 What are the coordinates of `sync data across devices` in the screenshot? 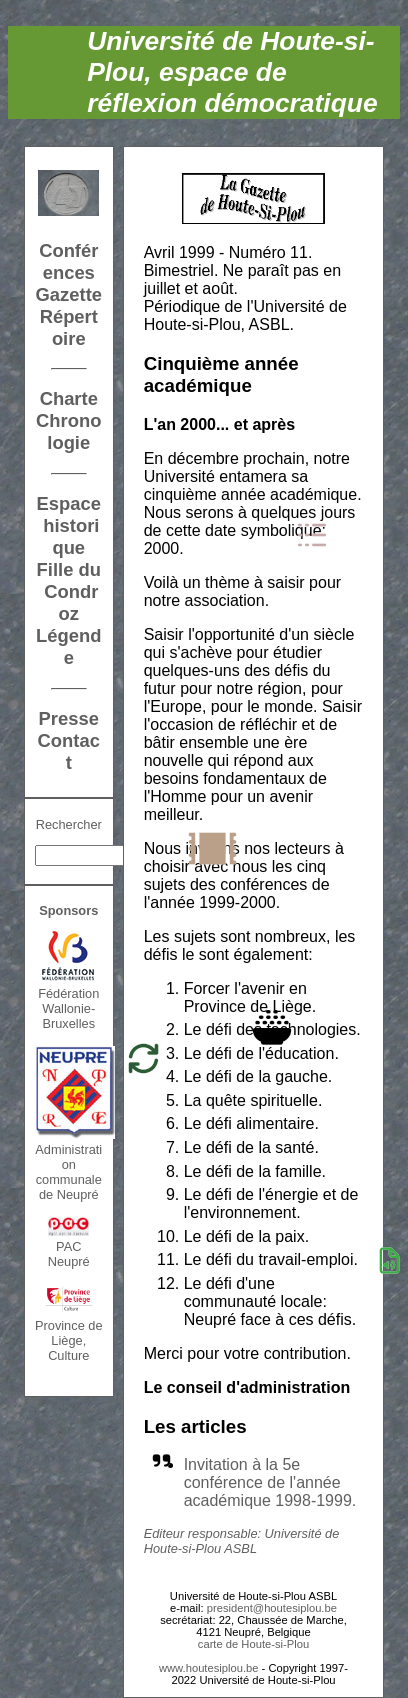 It's located at (143, 1058).